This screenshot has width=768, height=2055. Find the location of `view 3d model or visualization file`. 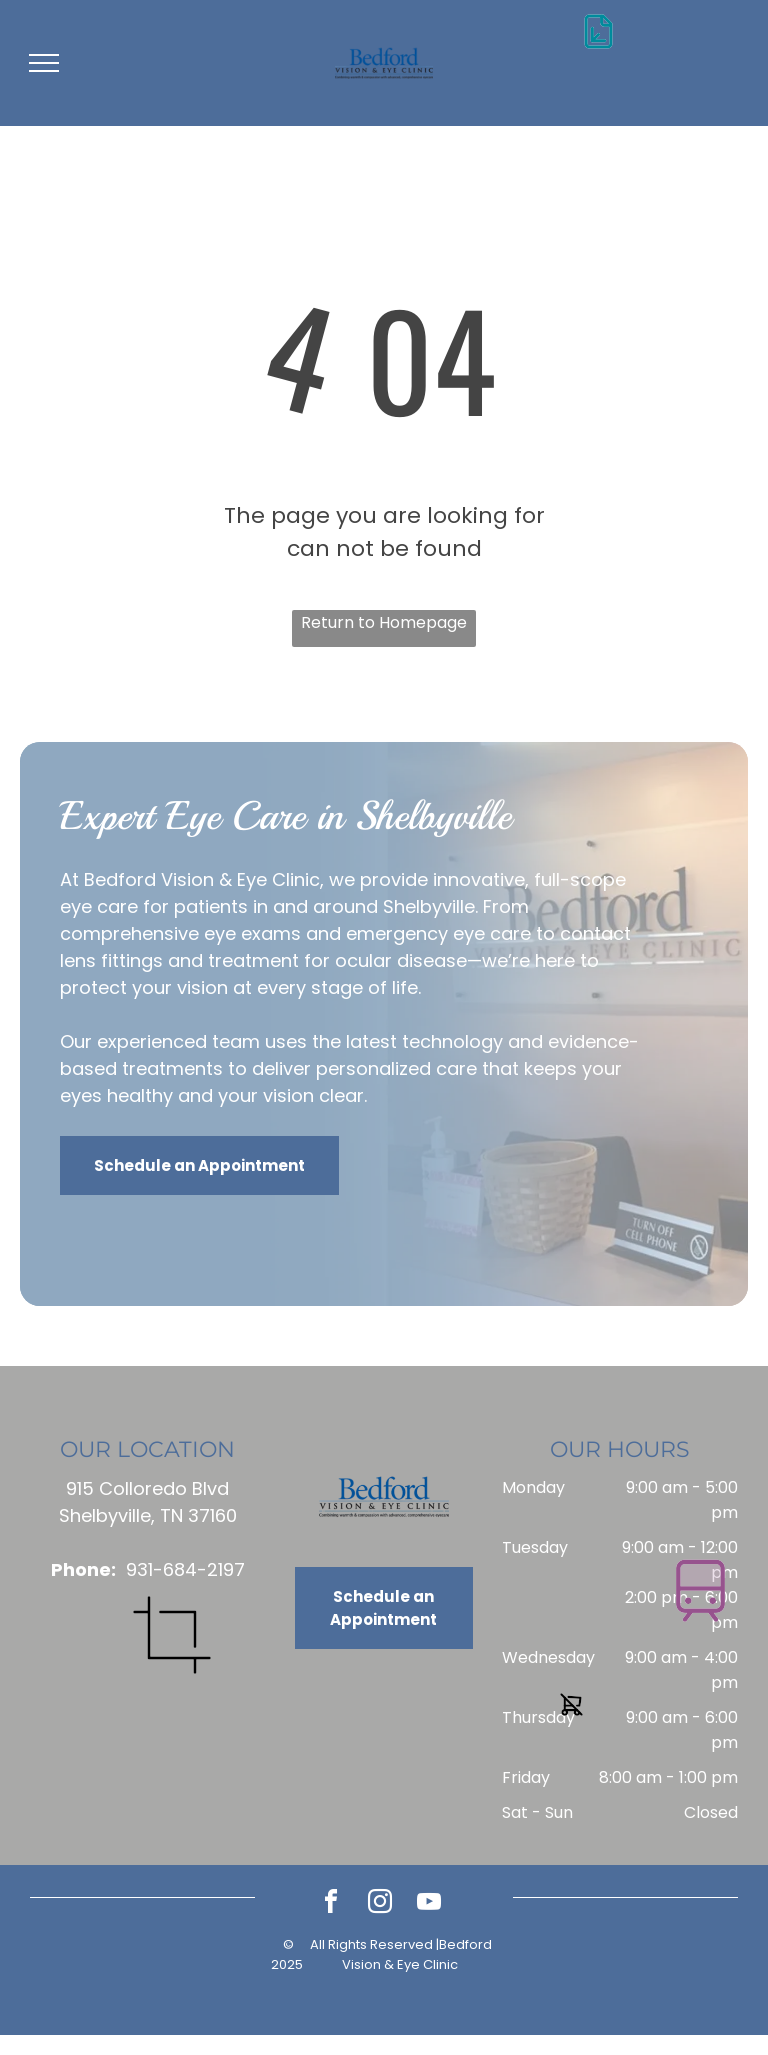

view 3d model or visualization file is located at coordinates (598, 31).